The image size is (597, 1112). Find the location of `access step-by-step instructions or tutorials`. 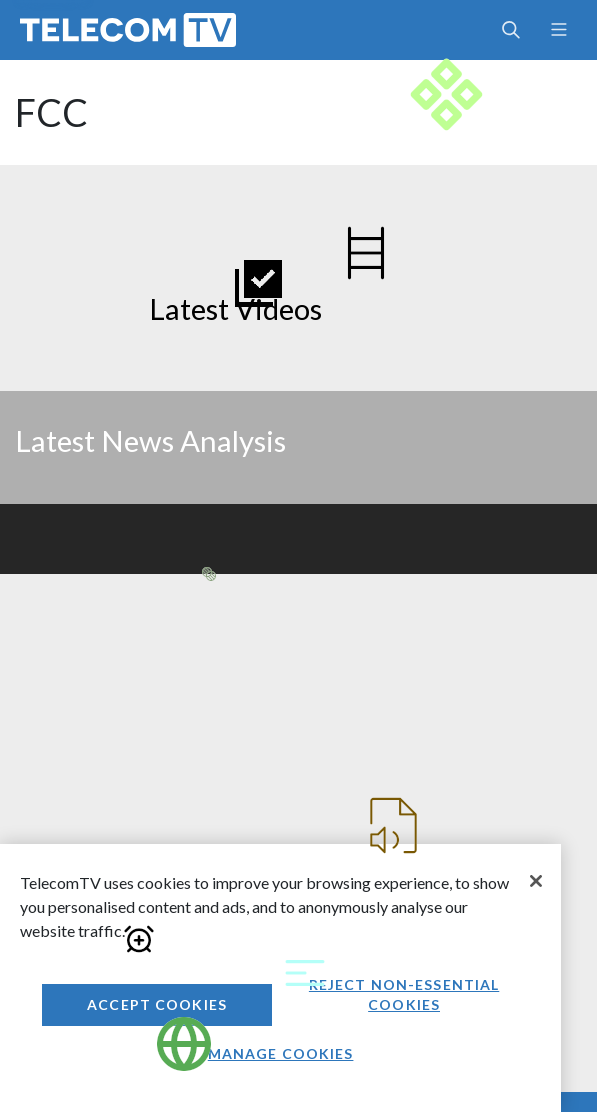

access step-by-step instructions or tutorials is located at coordinates (366, 253).